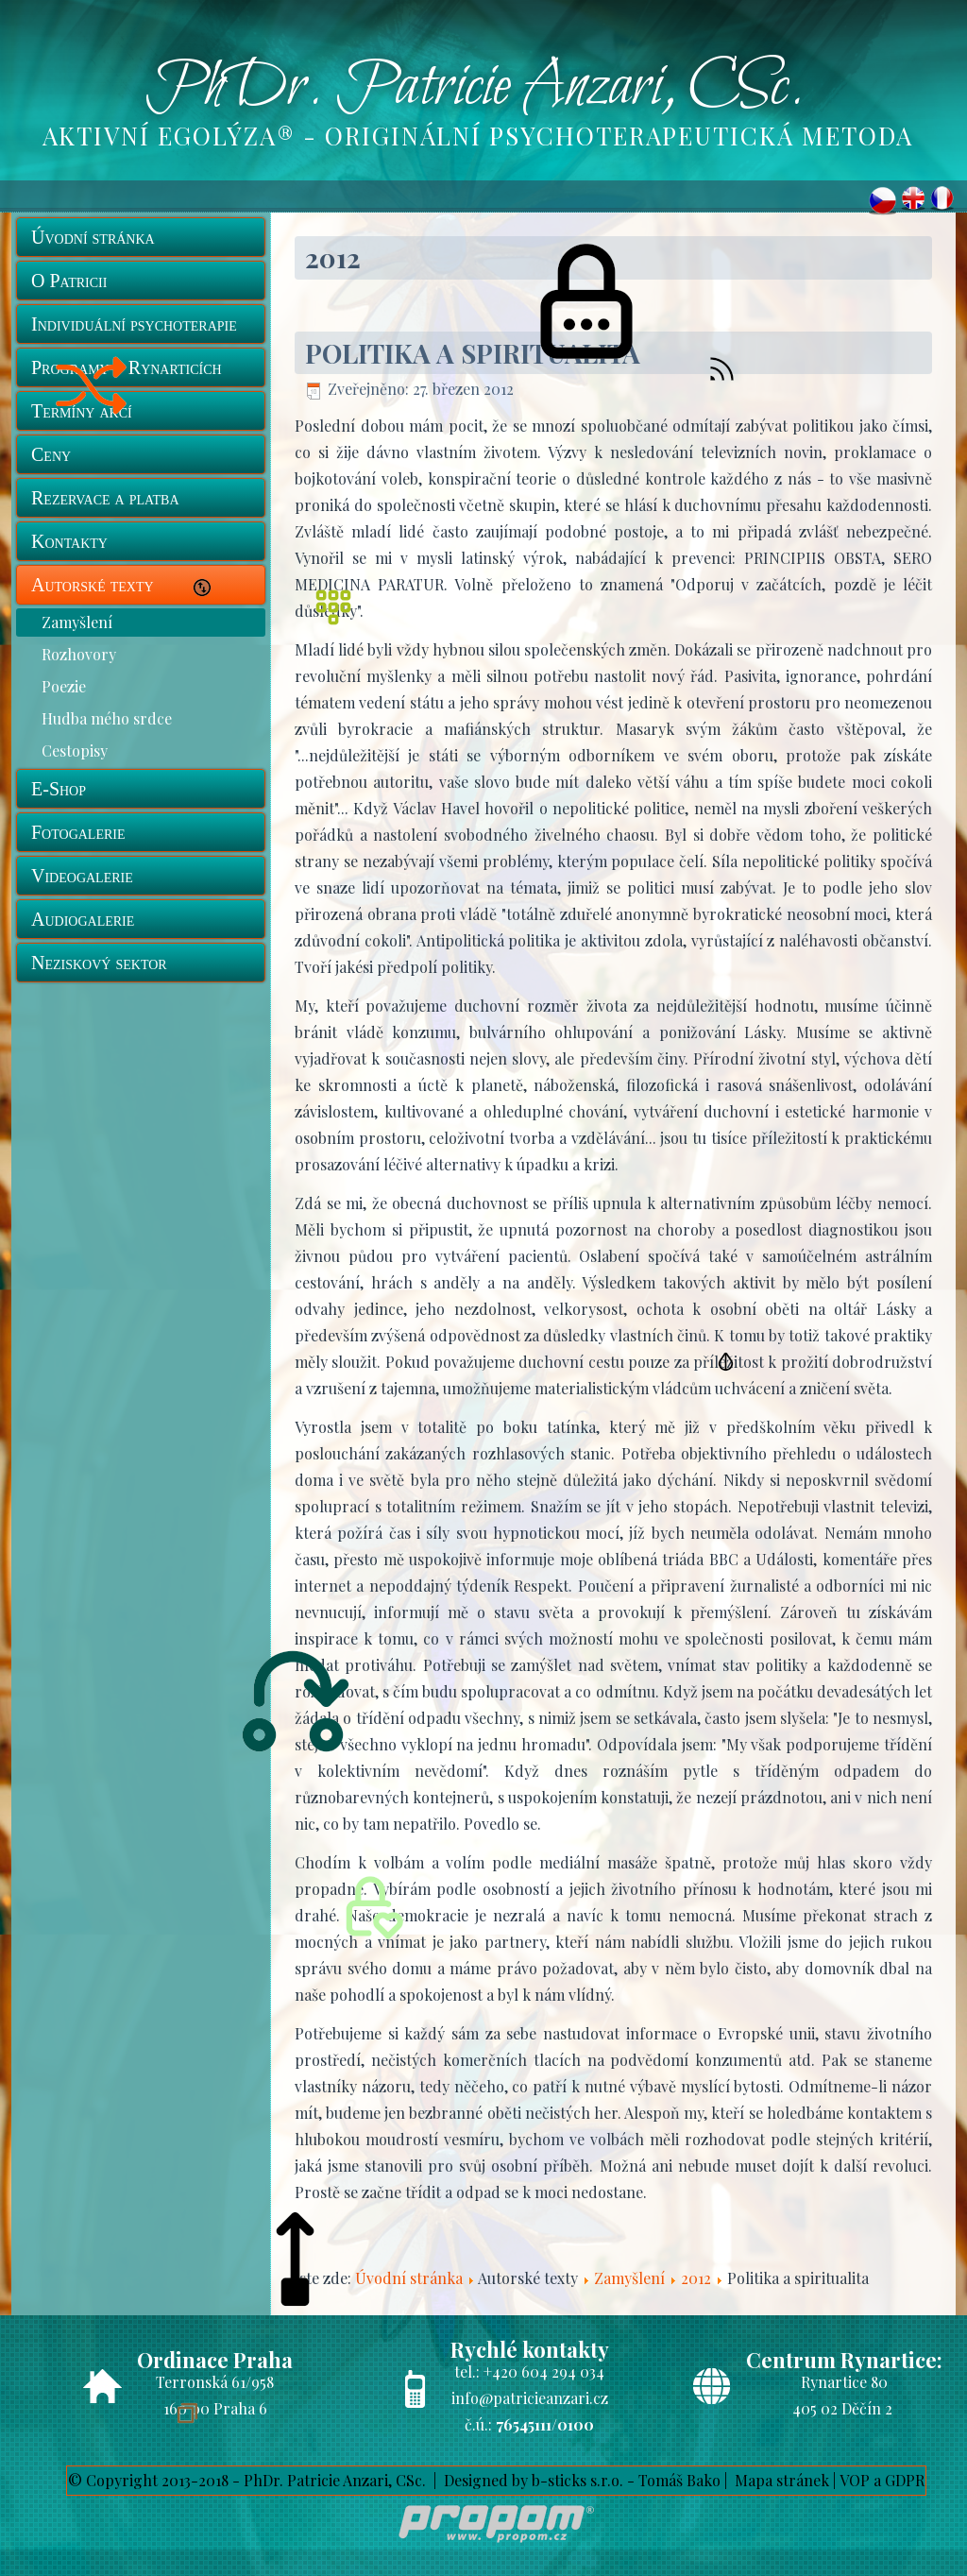  What do you see at coordinates (295, 2259) in the screenshot?
I see `upload a file or content` at bounding box center [295, 2259].